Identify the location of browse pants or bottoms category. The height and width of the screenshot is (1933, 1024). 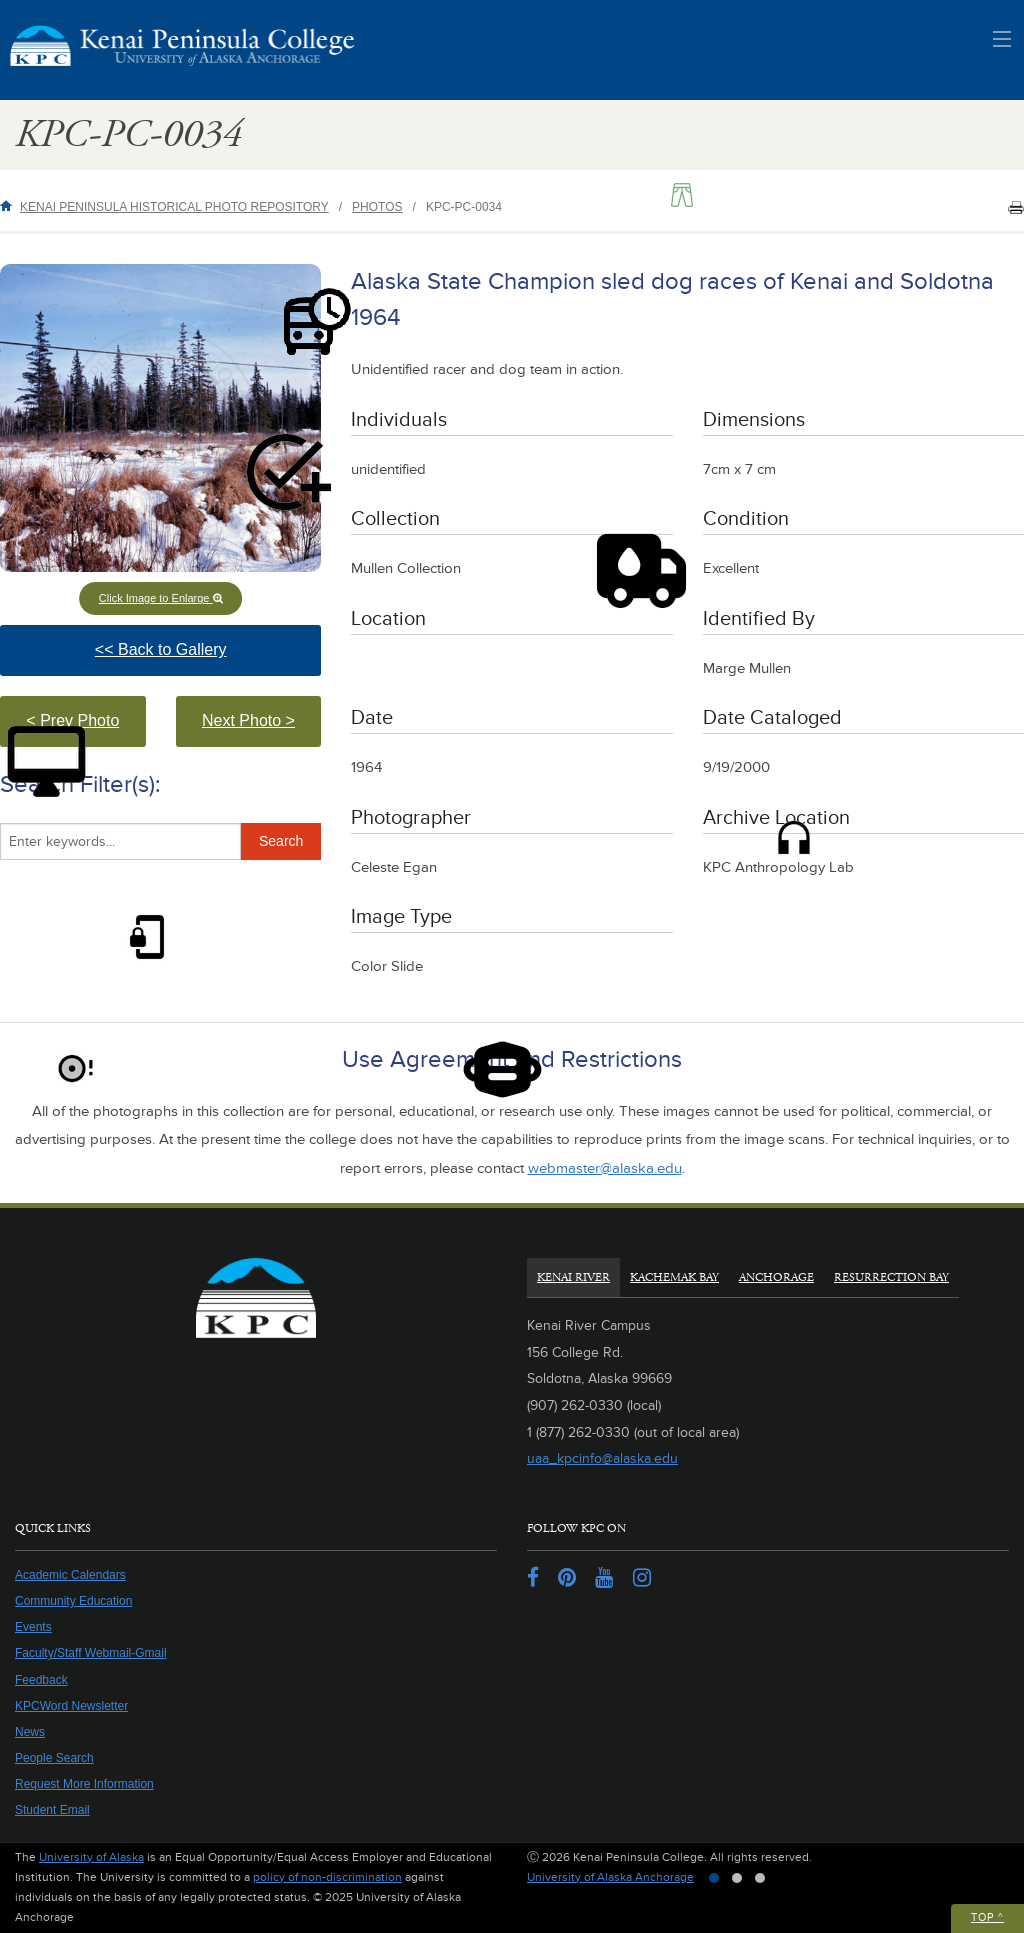
(682, 195).